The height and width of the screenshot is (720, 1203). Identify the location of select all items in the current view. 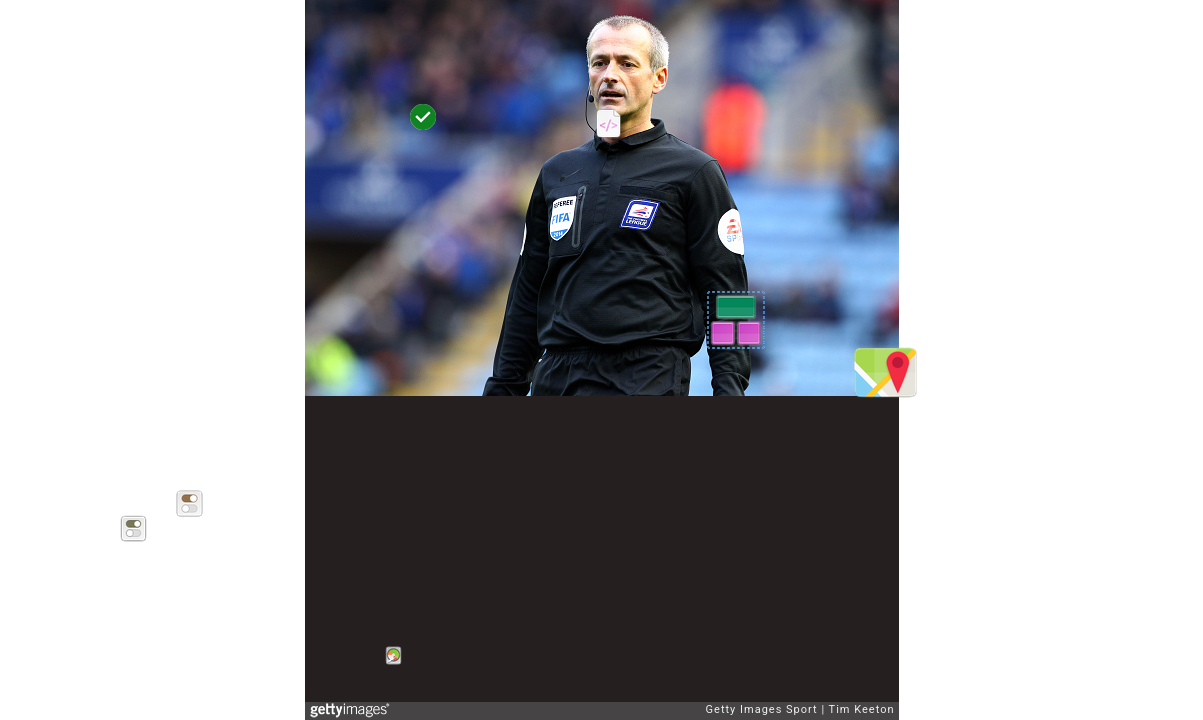
(736, 320).